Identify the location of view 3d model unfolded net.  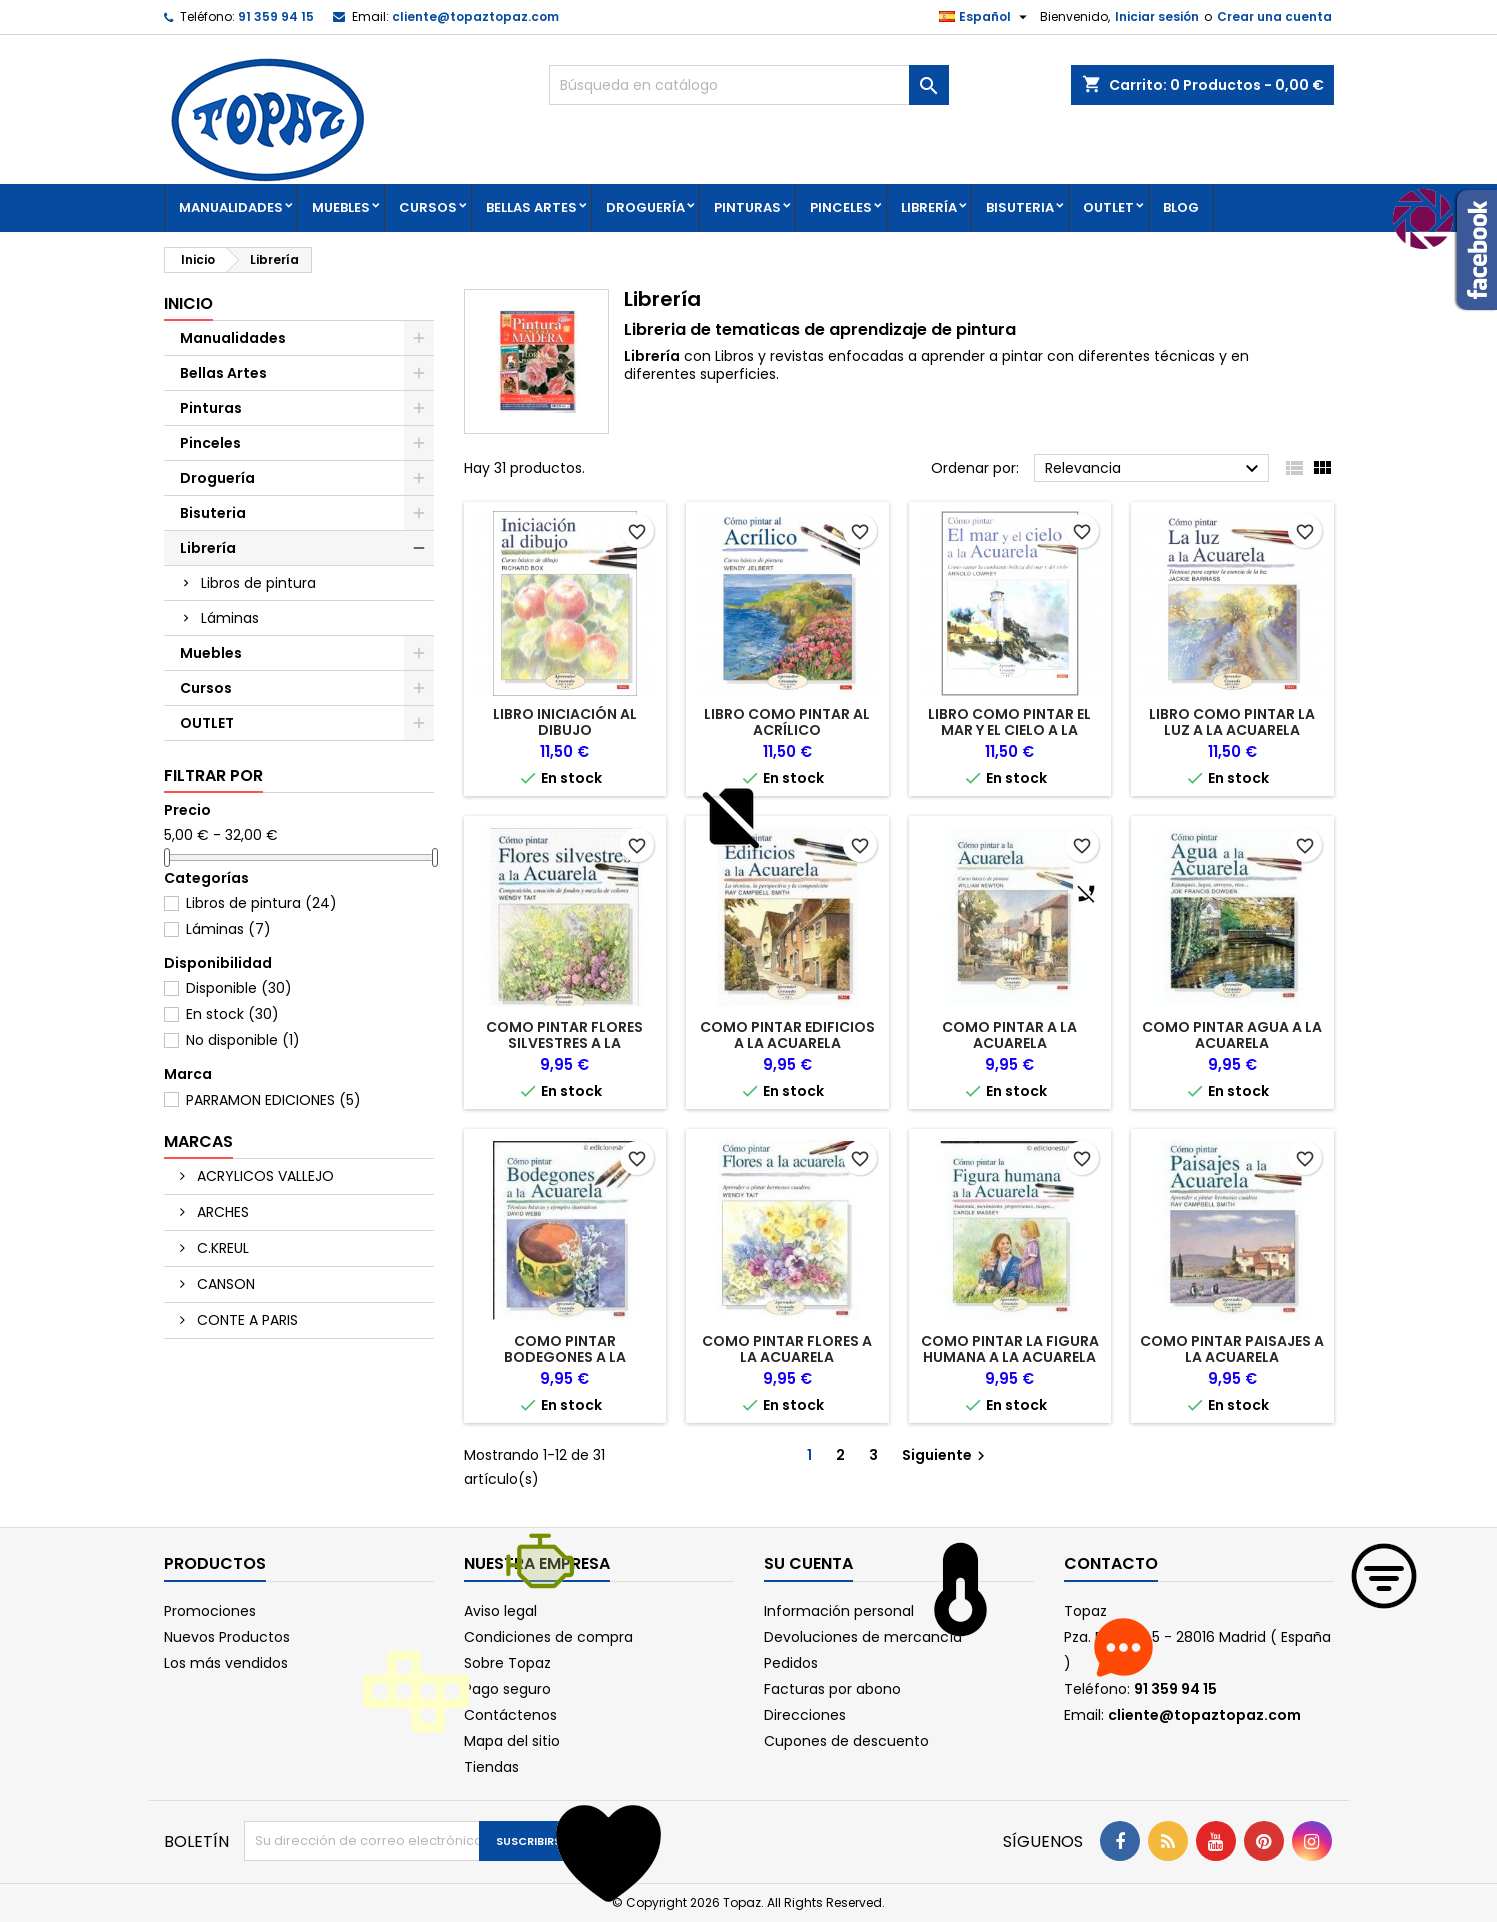
(416, 1689).